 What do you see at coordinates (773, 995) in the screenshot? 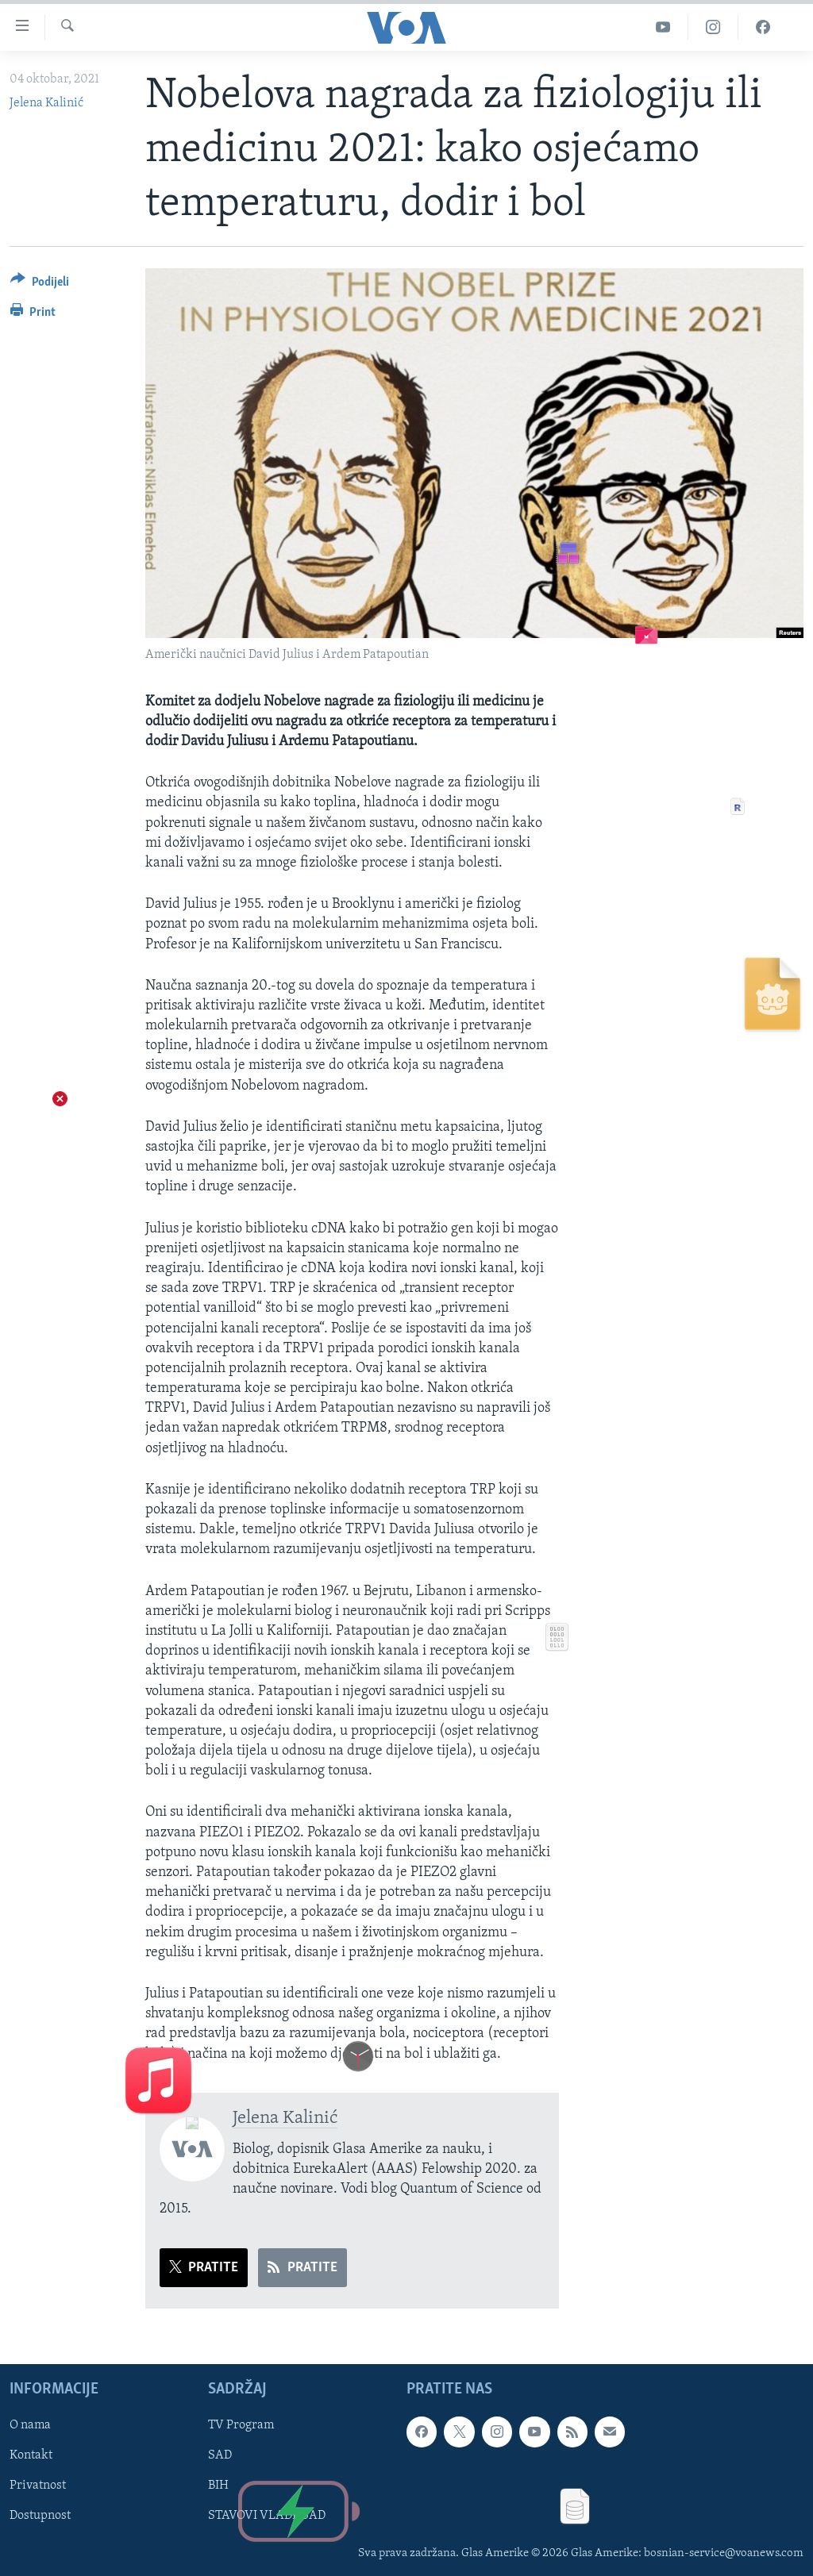
I see `godot engine resource file` at bounding box center [773, 995].